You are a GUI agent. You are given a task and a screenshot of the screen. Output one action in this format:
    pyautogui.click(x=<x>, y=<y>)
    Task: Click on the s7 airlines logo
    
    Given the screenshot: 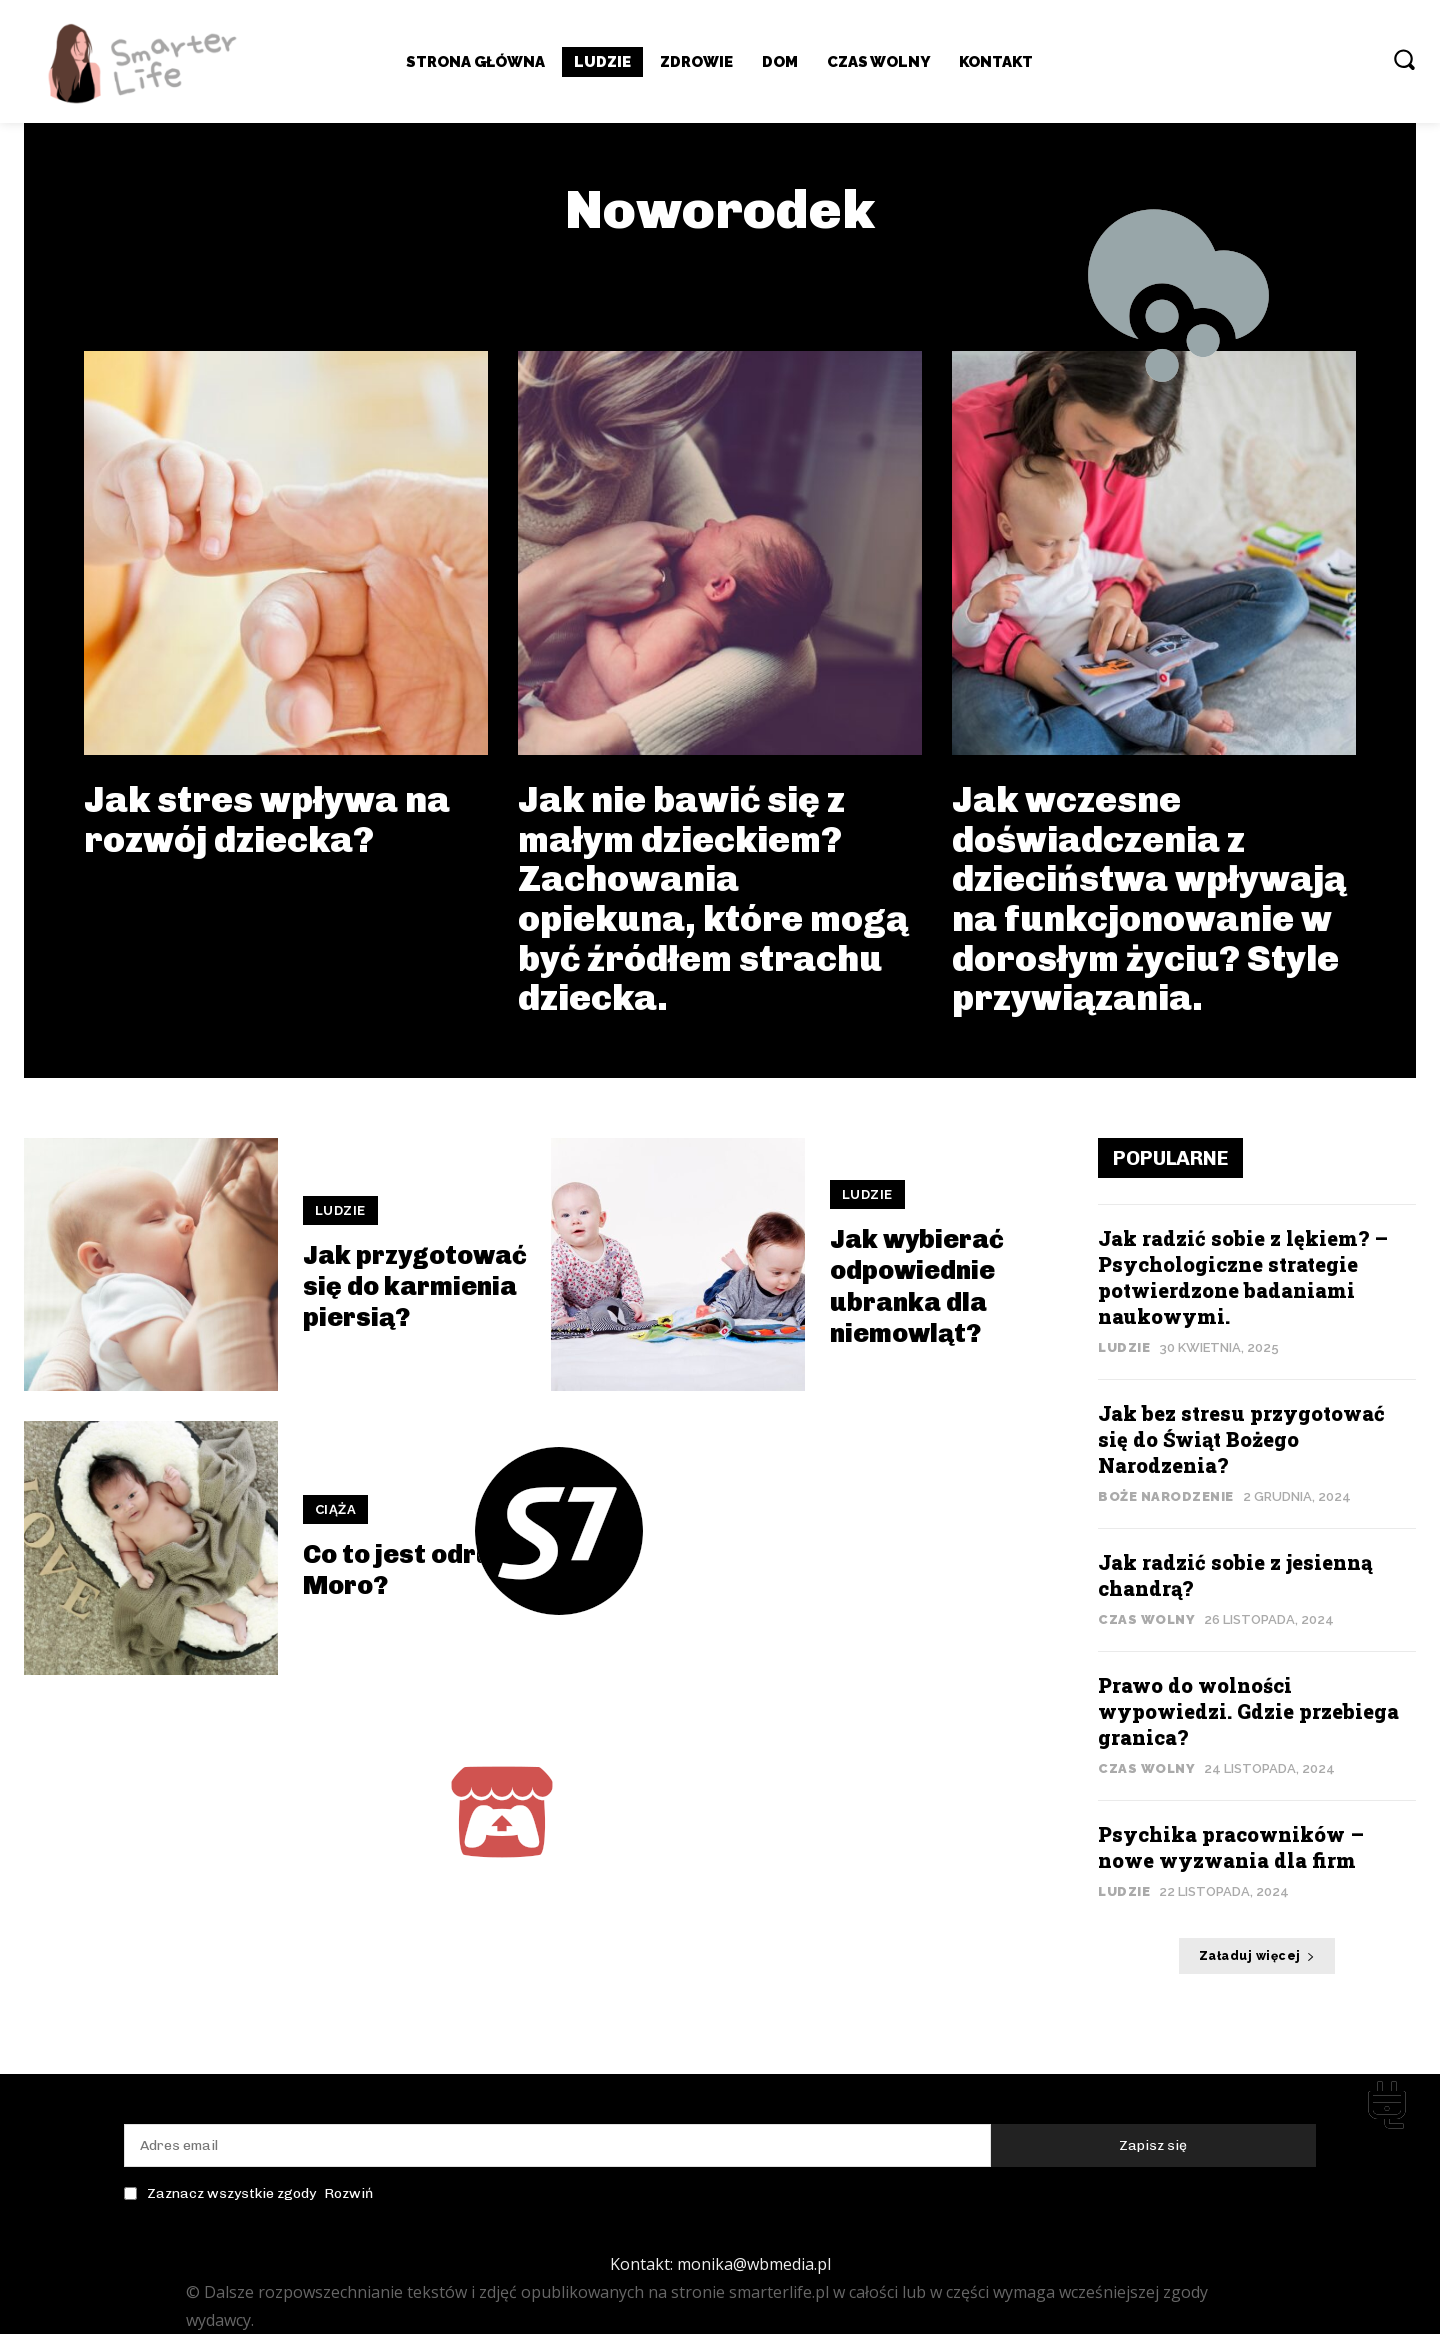 What is the action you would take?
    pyautogui.click(x=559, y=1531)
    